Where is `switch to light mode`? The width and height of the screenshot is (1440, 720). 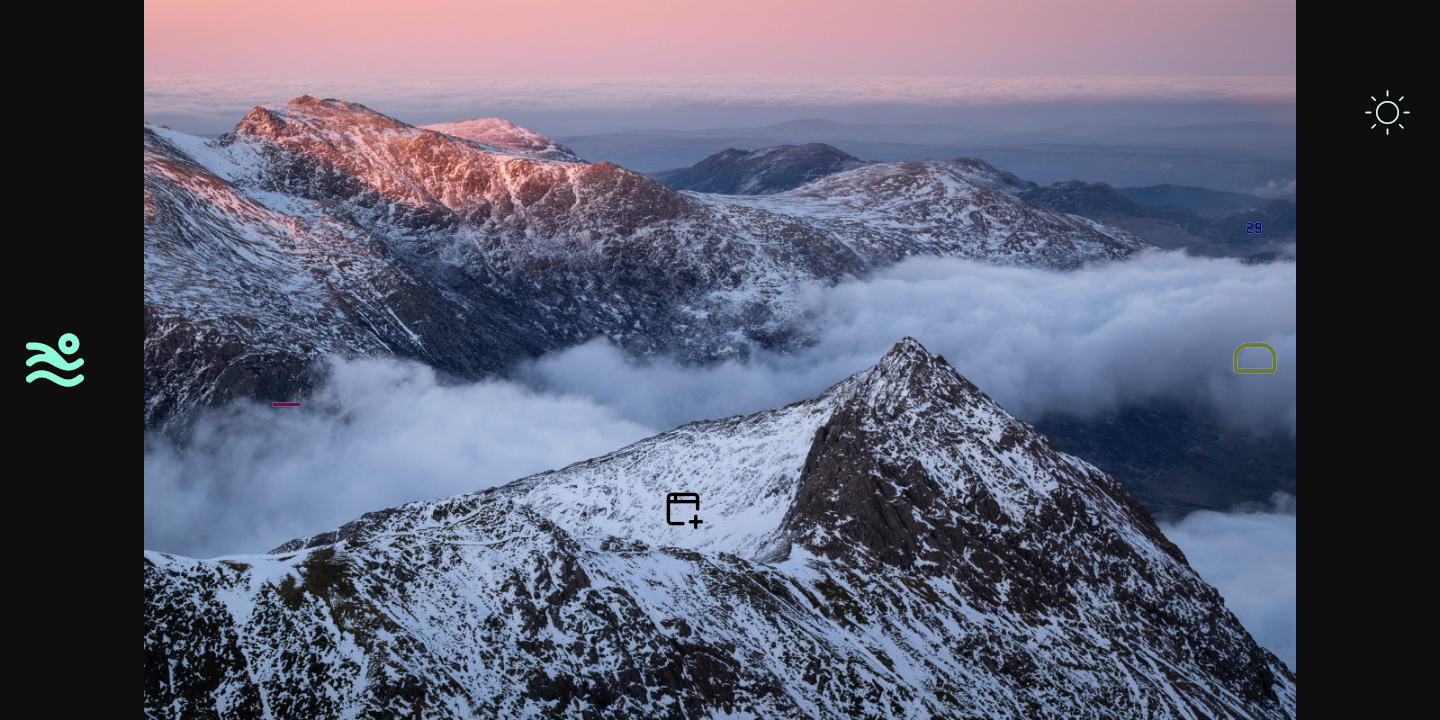
switch to light mode is located at coordinates (1387, 112).